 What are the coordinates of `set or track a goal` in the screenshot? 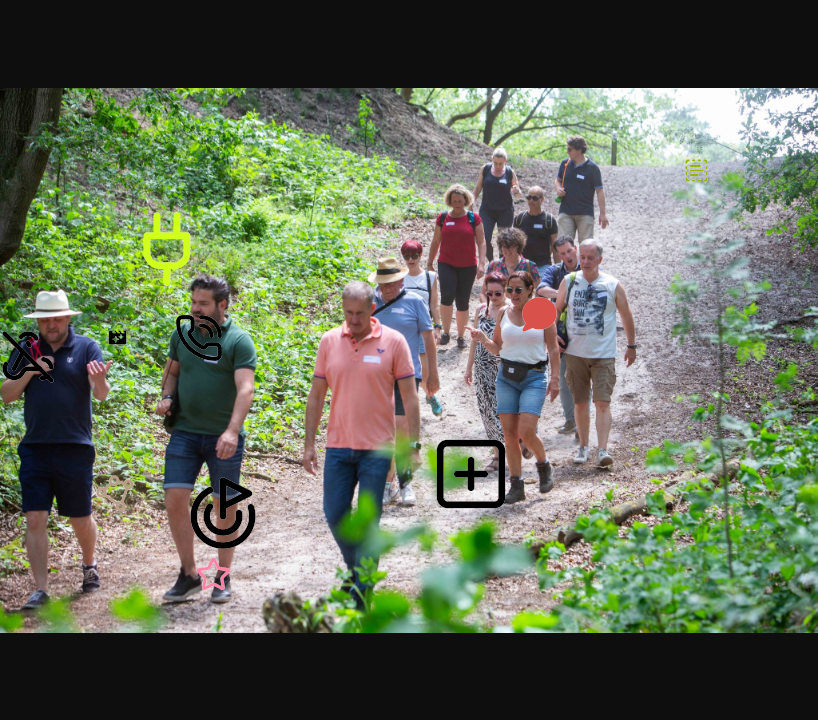 It's located at (223, 513).